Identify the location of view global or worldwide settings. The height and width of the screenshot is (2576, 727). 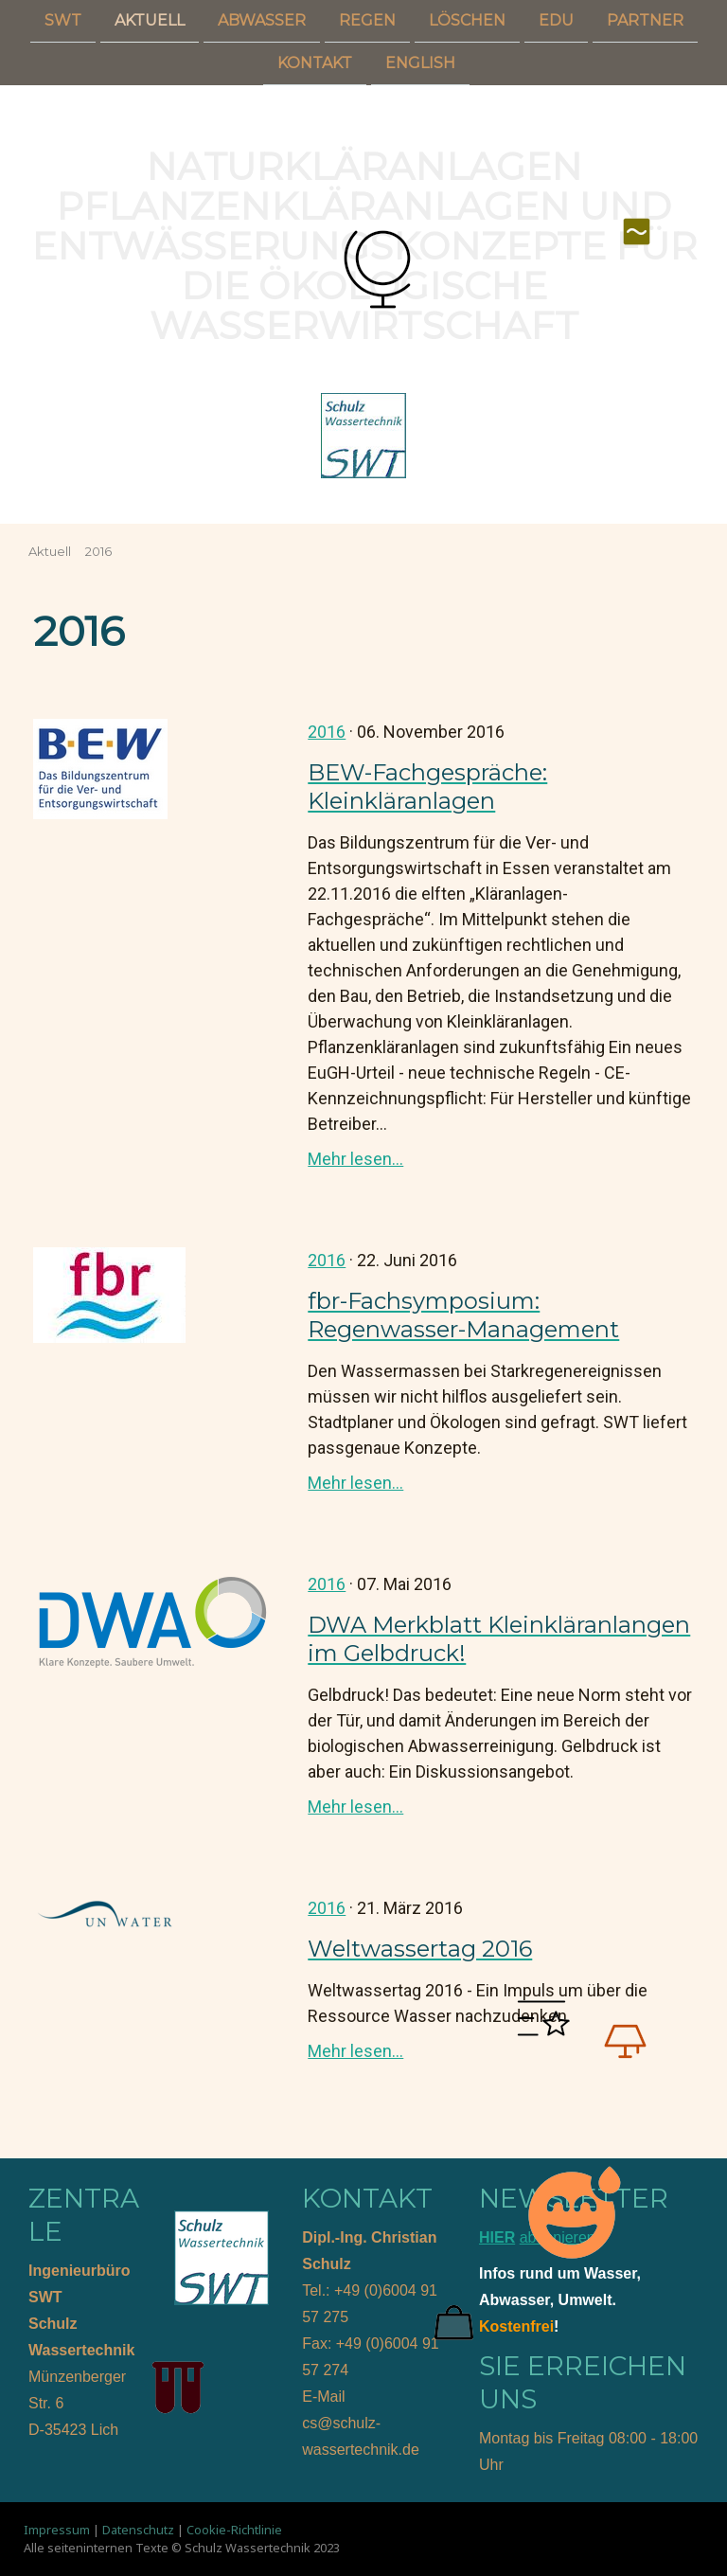
(380, 266).